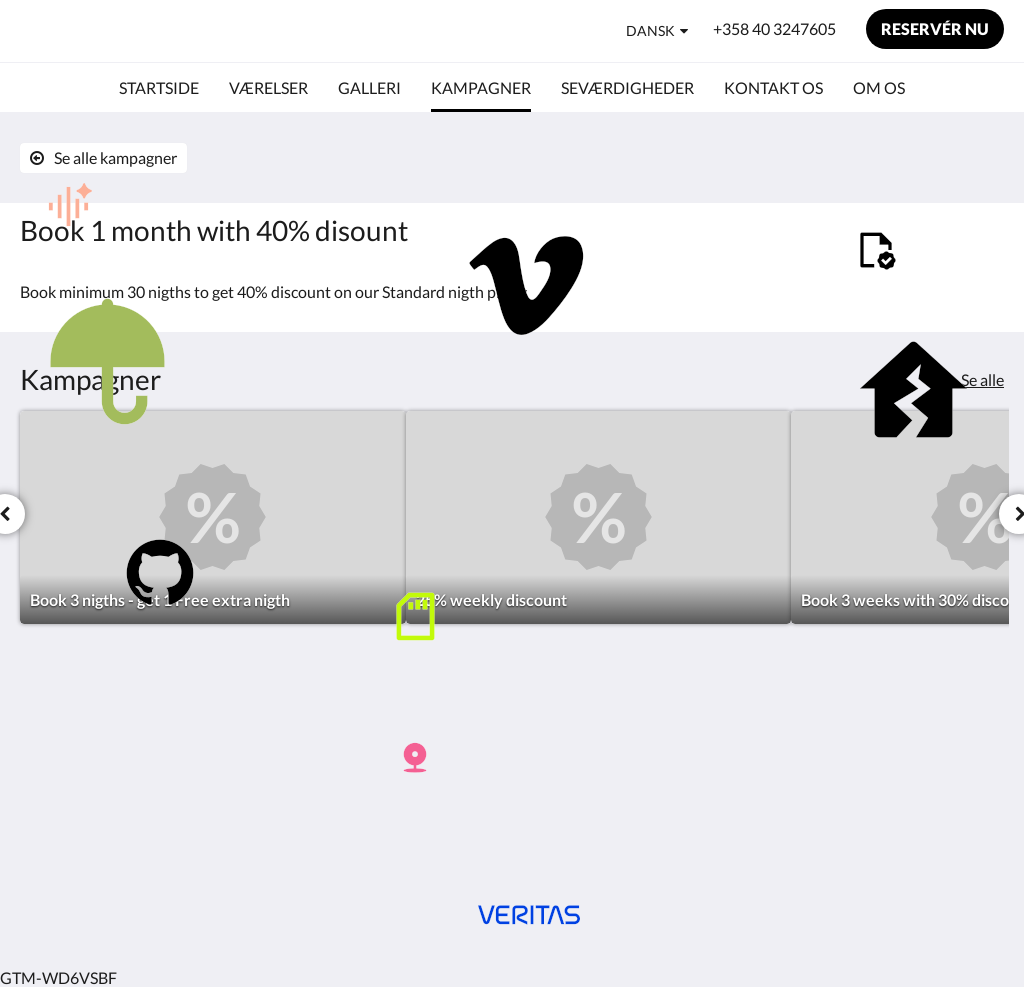 The width and height of the screenshot is (1024, 987). Describe the element at coordinates (415, 616) in the screenshot. I see `access external storage or SD card settings` at that location.